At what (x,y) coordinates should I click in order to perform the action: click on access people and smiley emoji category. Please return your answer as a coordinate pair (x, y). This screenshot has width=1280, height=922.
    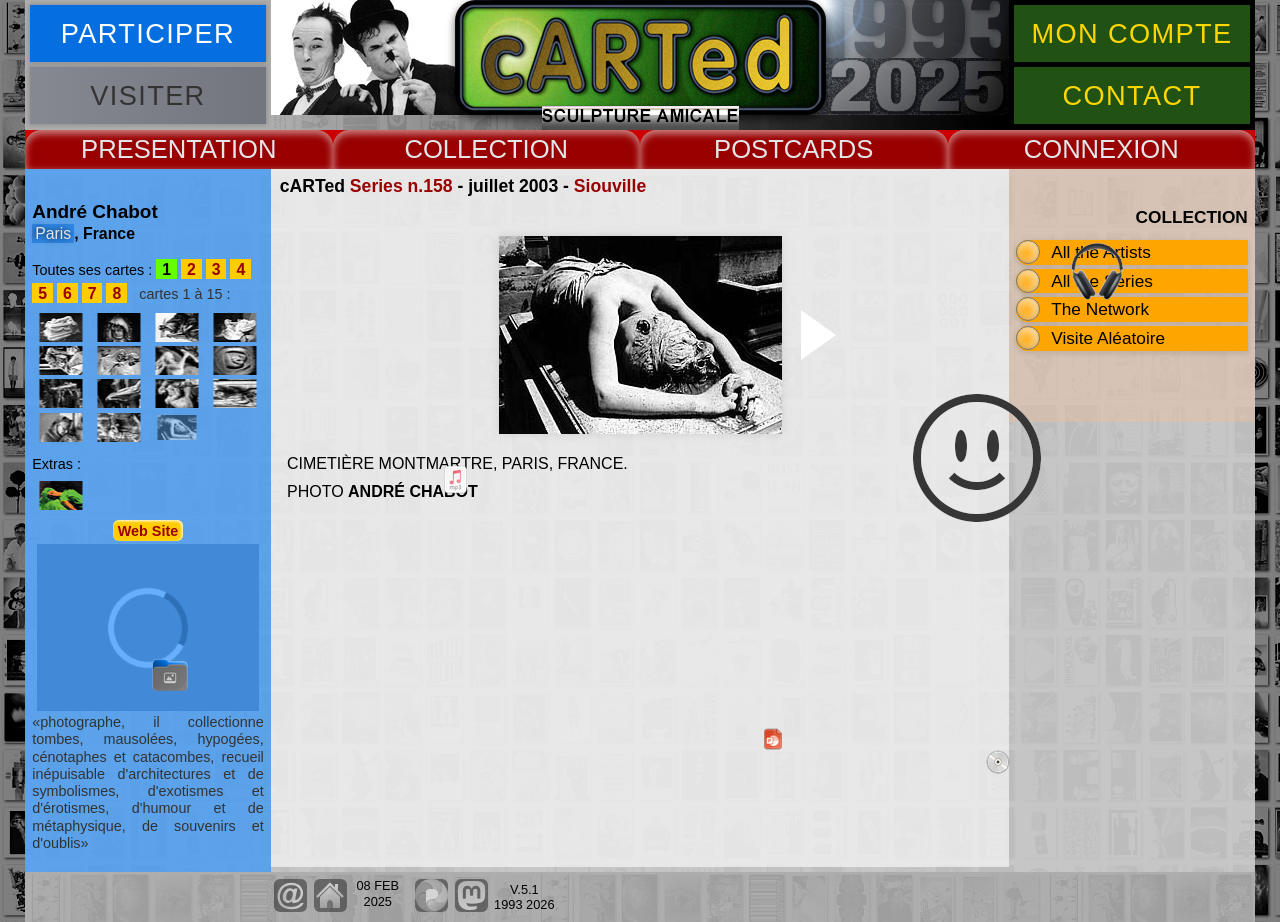
    Looking at the image, I should click on (977, 458).